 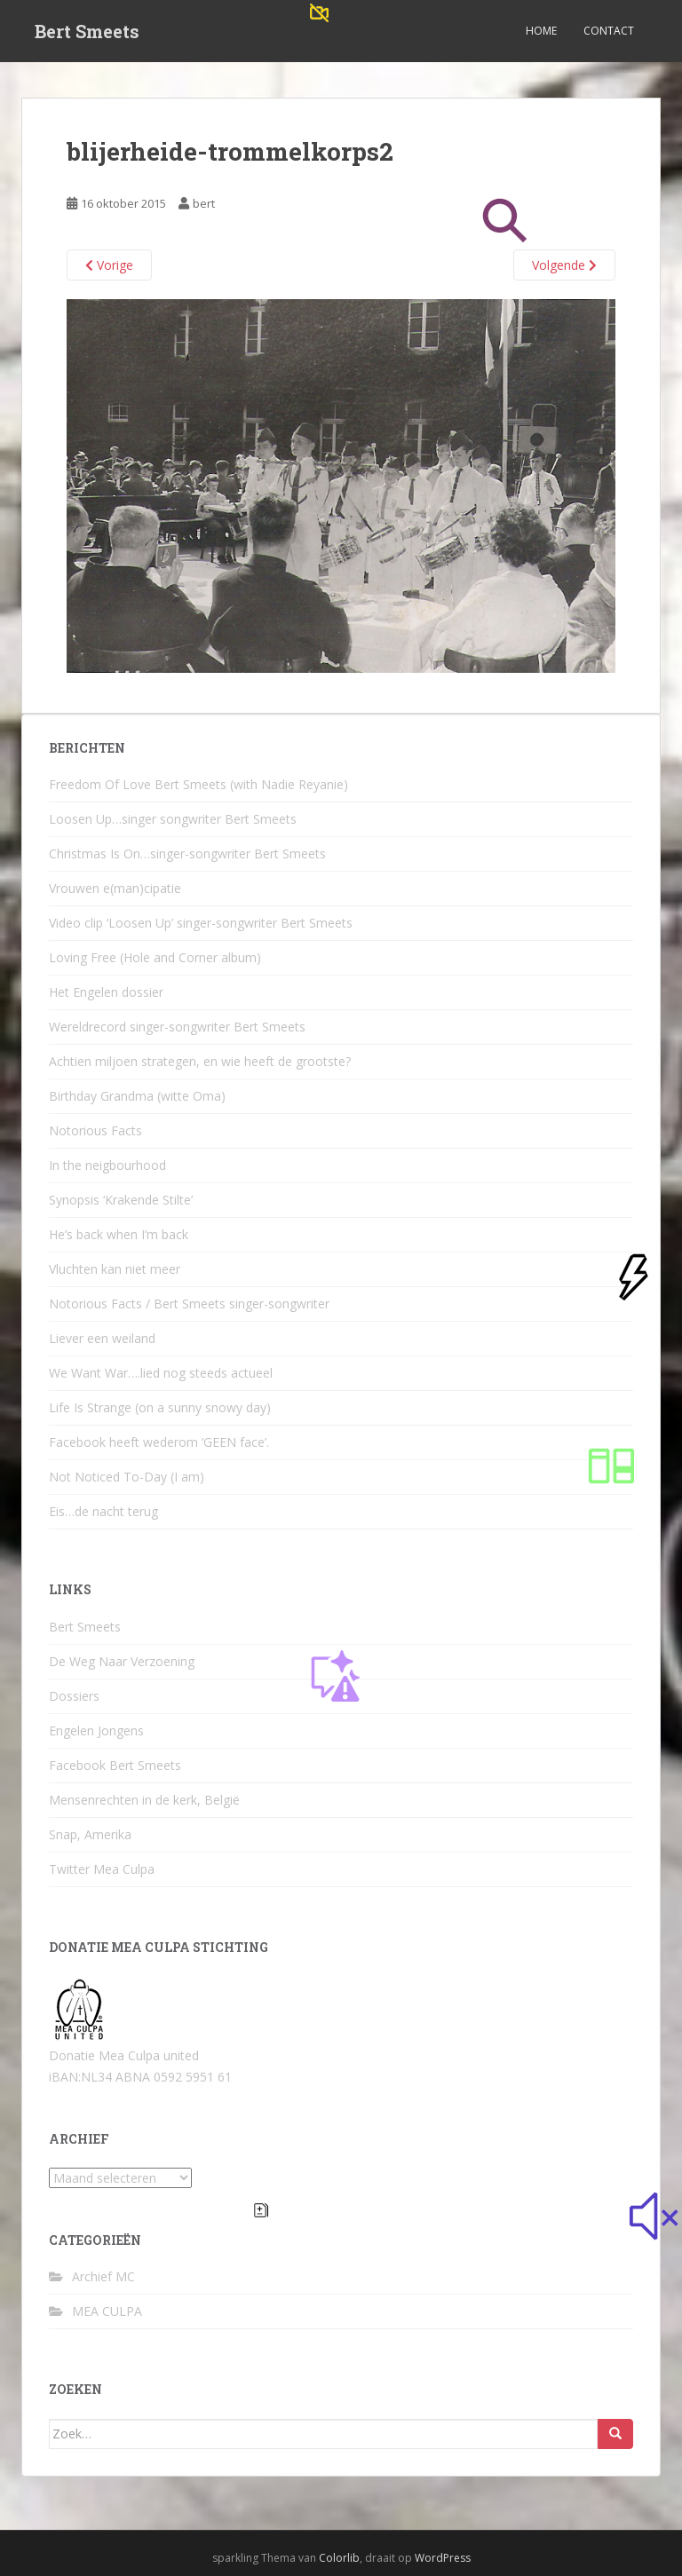 I want to click on compare file differences, so click(x=609, y=1466).